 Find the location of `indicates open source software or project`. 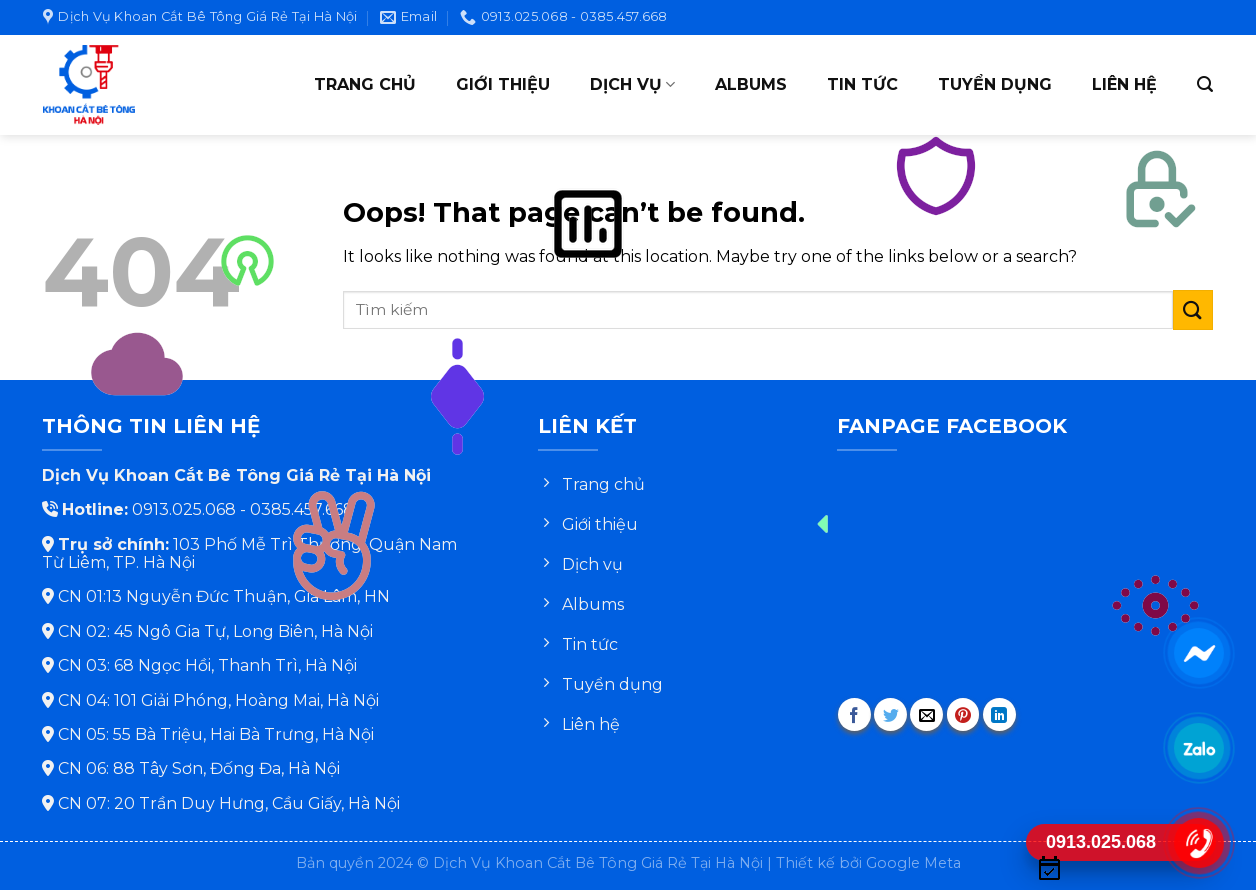

indicates open source software or project is located at coordinates (247, 261).